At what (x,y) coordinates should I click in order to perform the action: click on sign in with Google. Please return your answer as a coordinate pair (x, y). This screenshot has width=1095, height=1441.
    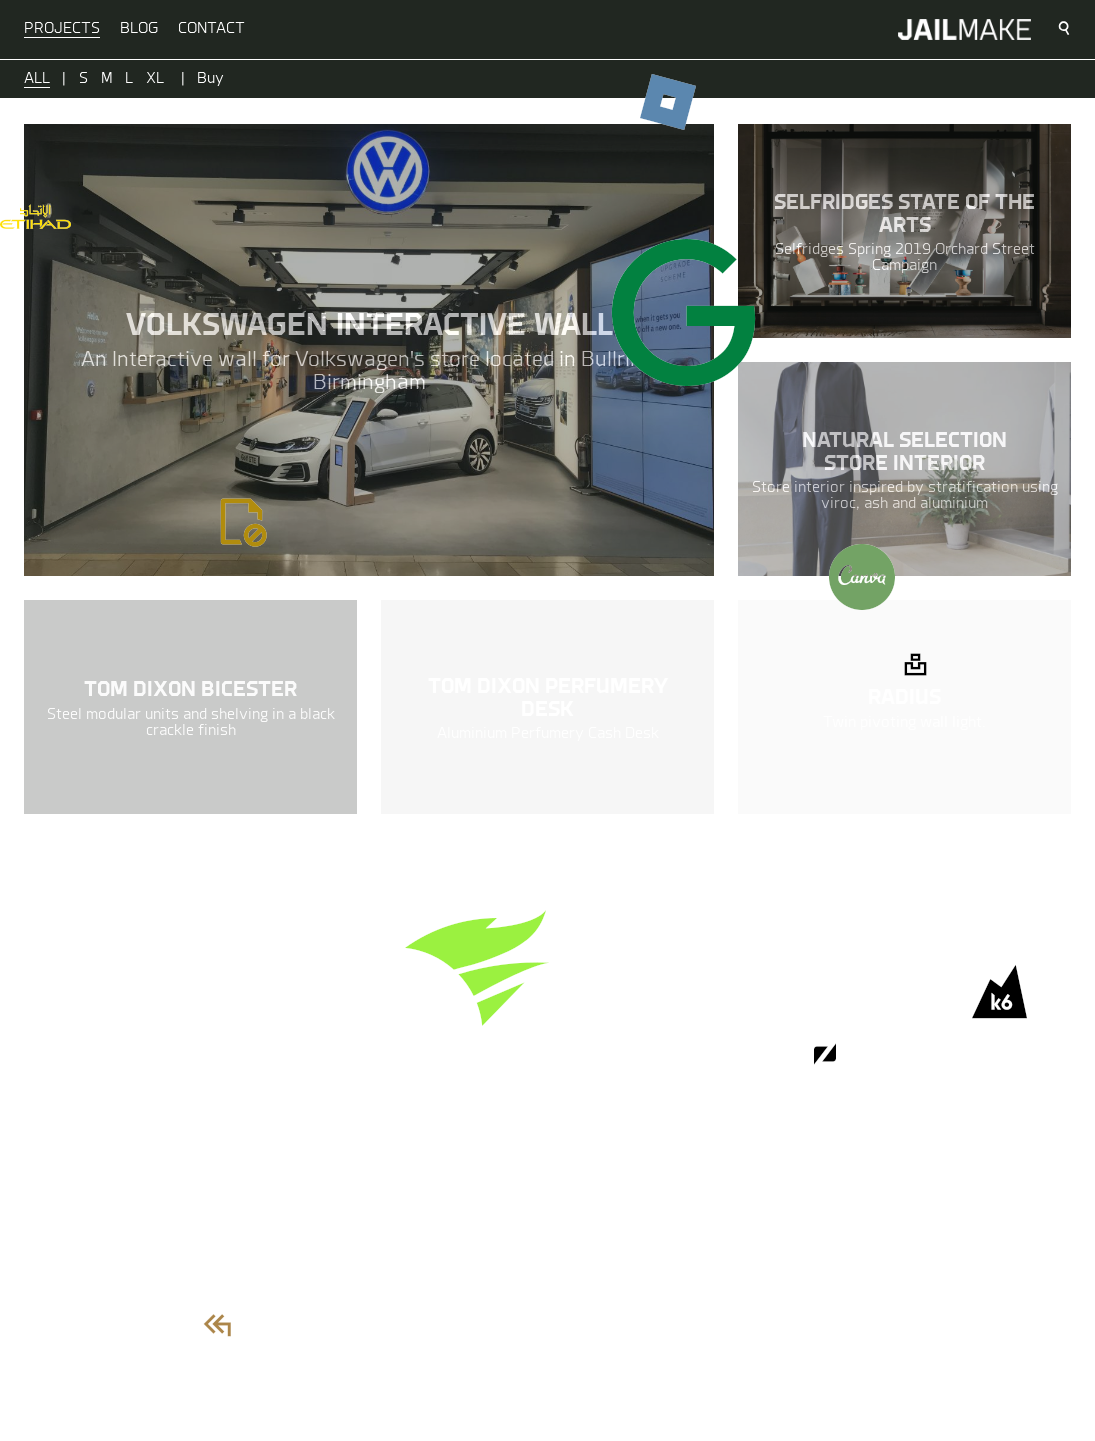
    Looking at the image, I should click on (683, 312).